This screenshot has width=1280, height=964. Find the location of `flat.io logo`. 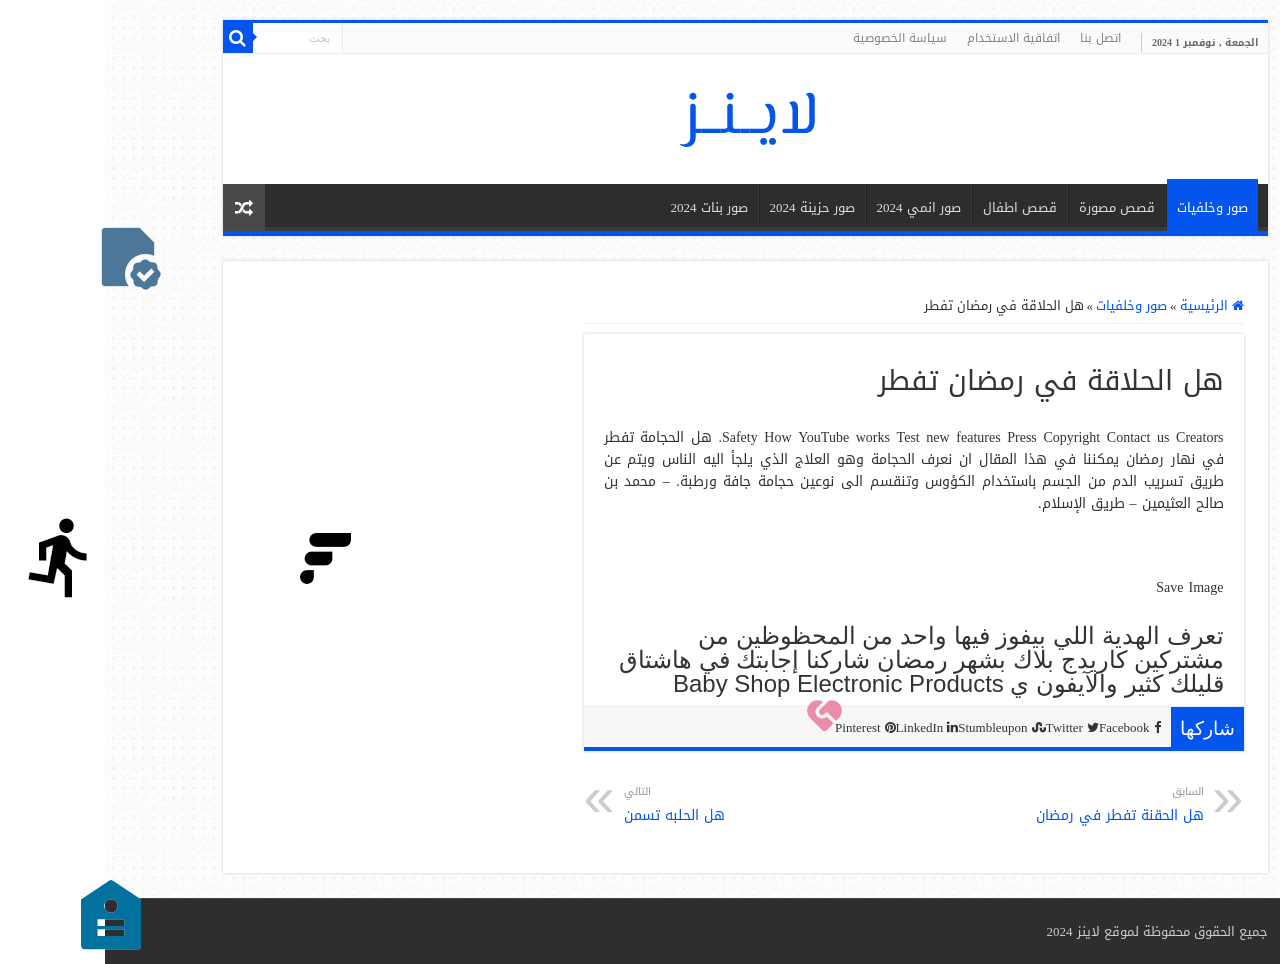

flat.io logo is located at coordinates (325, 558).